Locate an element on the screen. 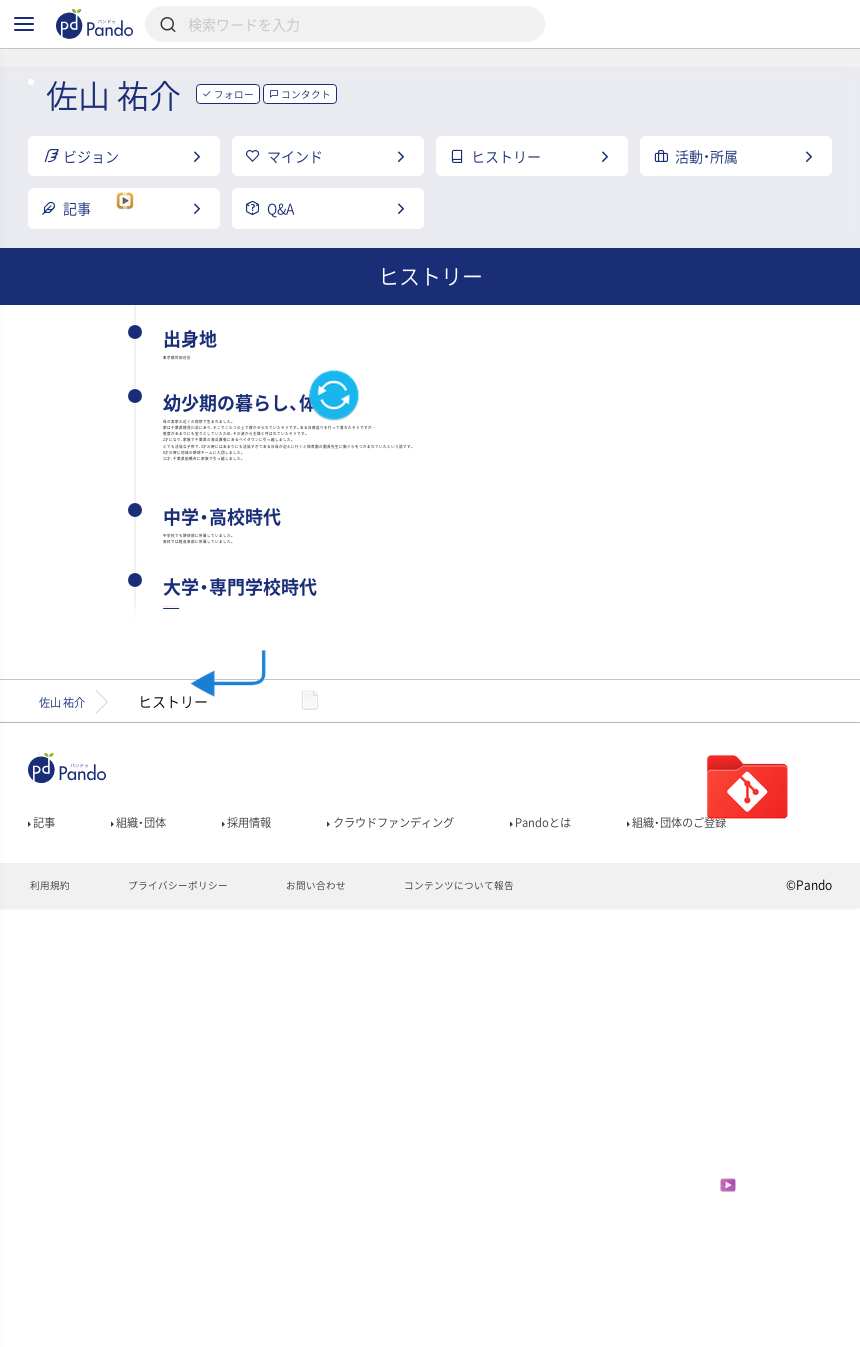  indicates an empty or blank file is located at coordinates (310, 700).